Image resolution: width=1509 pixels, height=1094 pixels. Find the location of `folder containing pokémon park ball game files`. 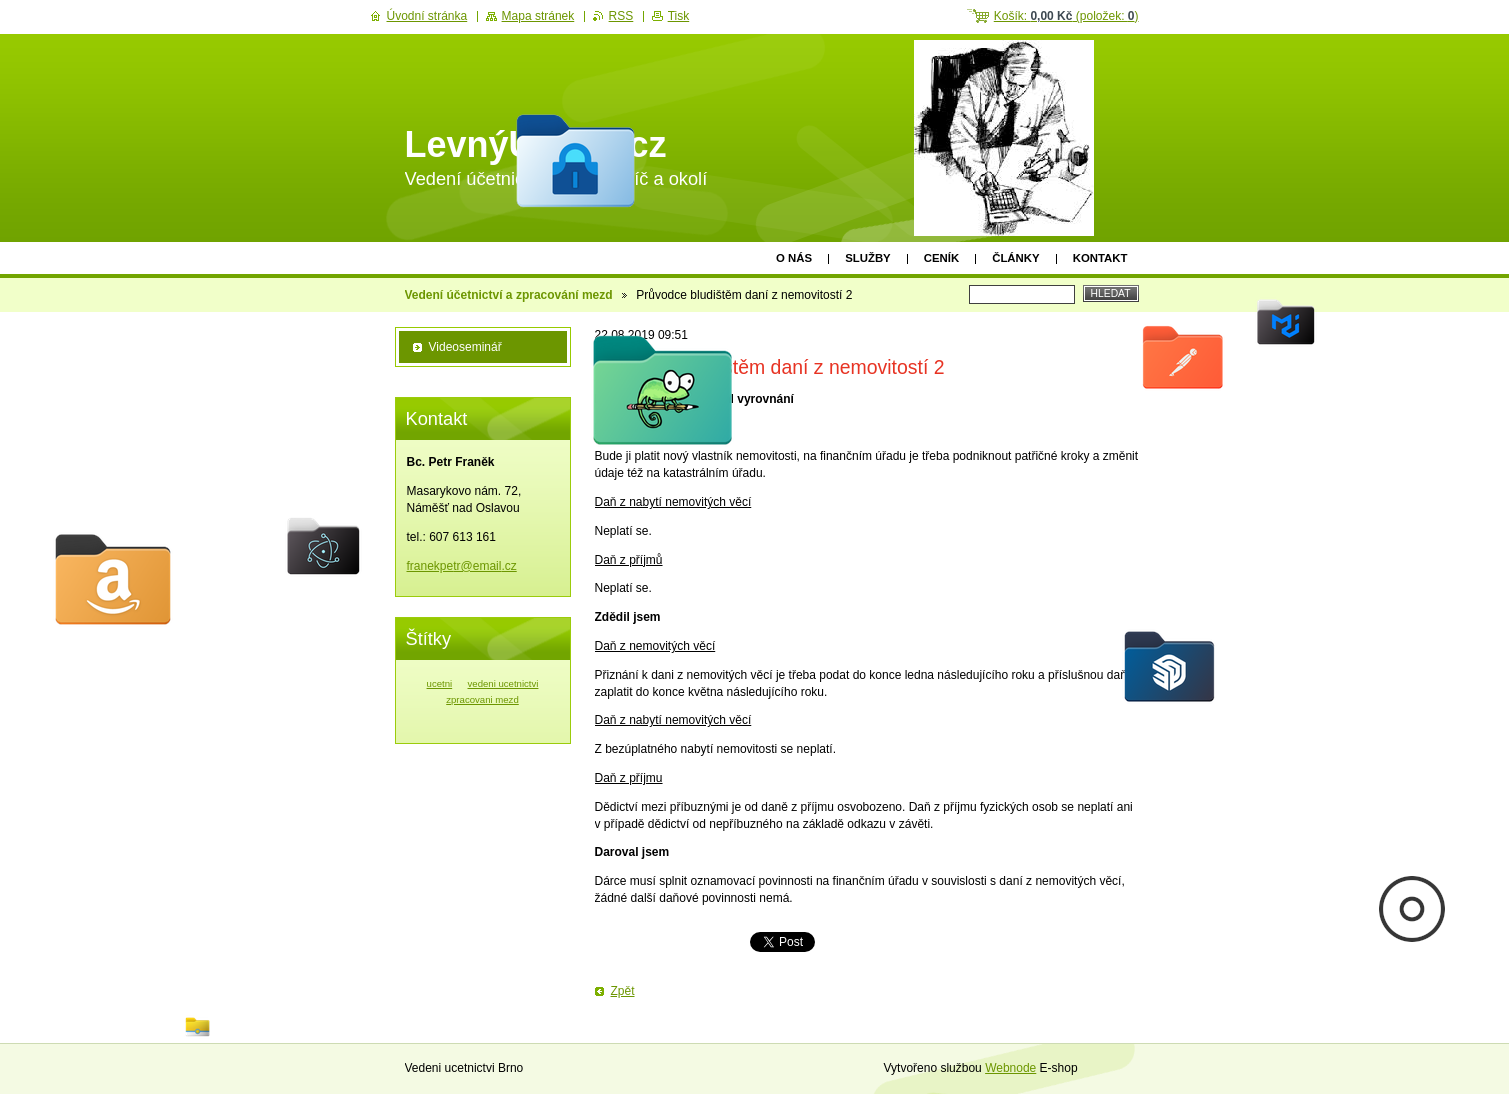

folder containing pokémon park ball game files is located at coordinates (197, 1027).